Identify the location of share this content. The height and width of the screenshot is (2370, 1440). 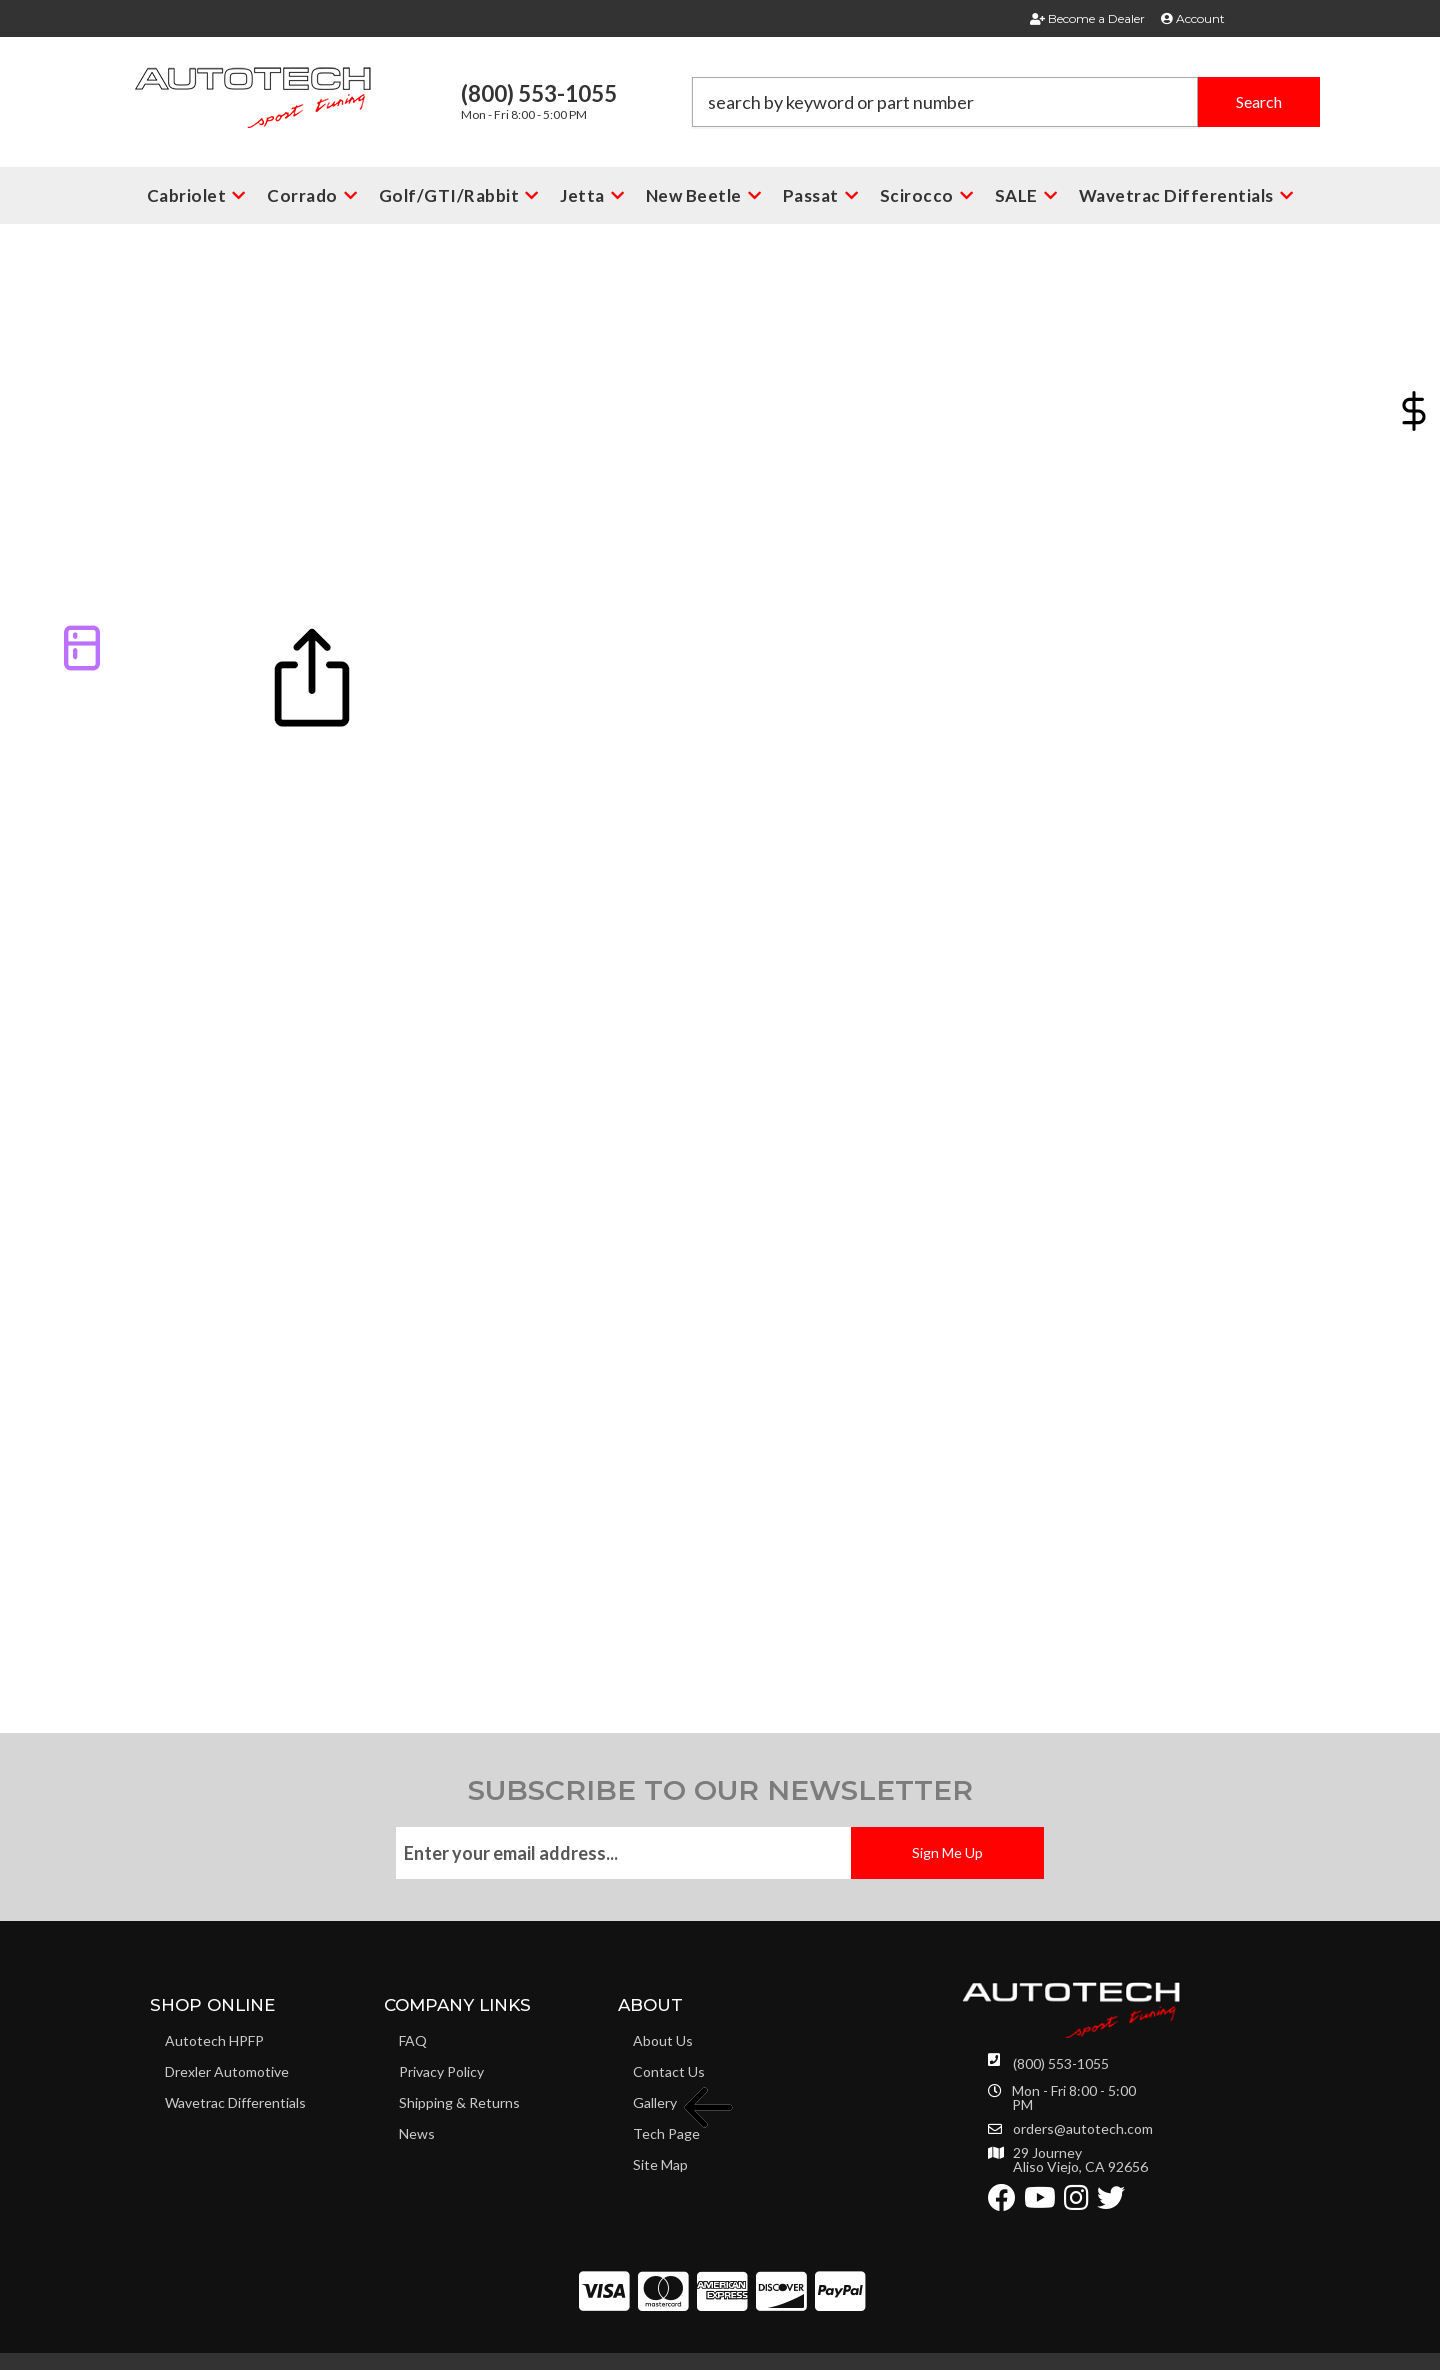
(312, 680).